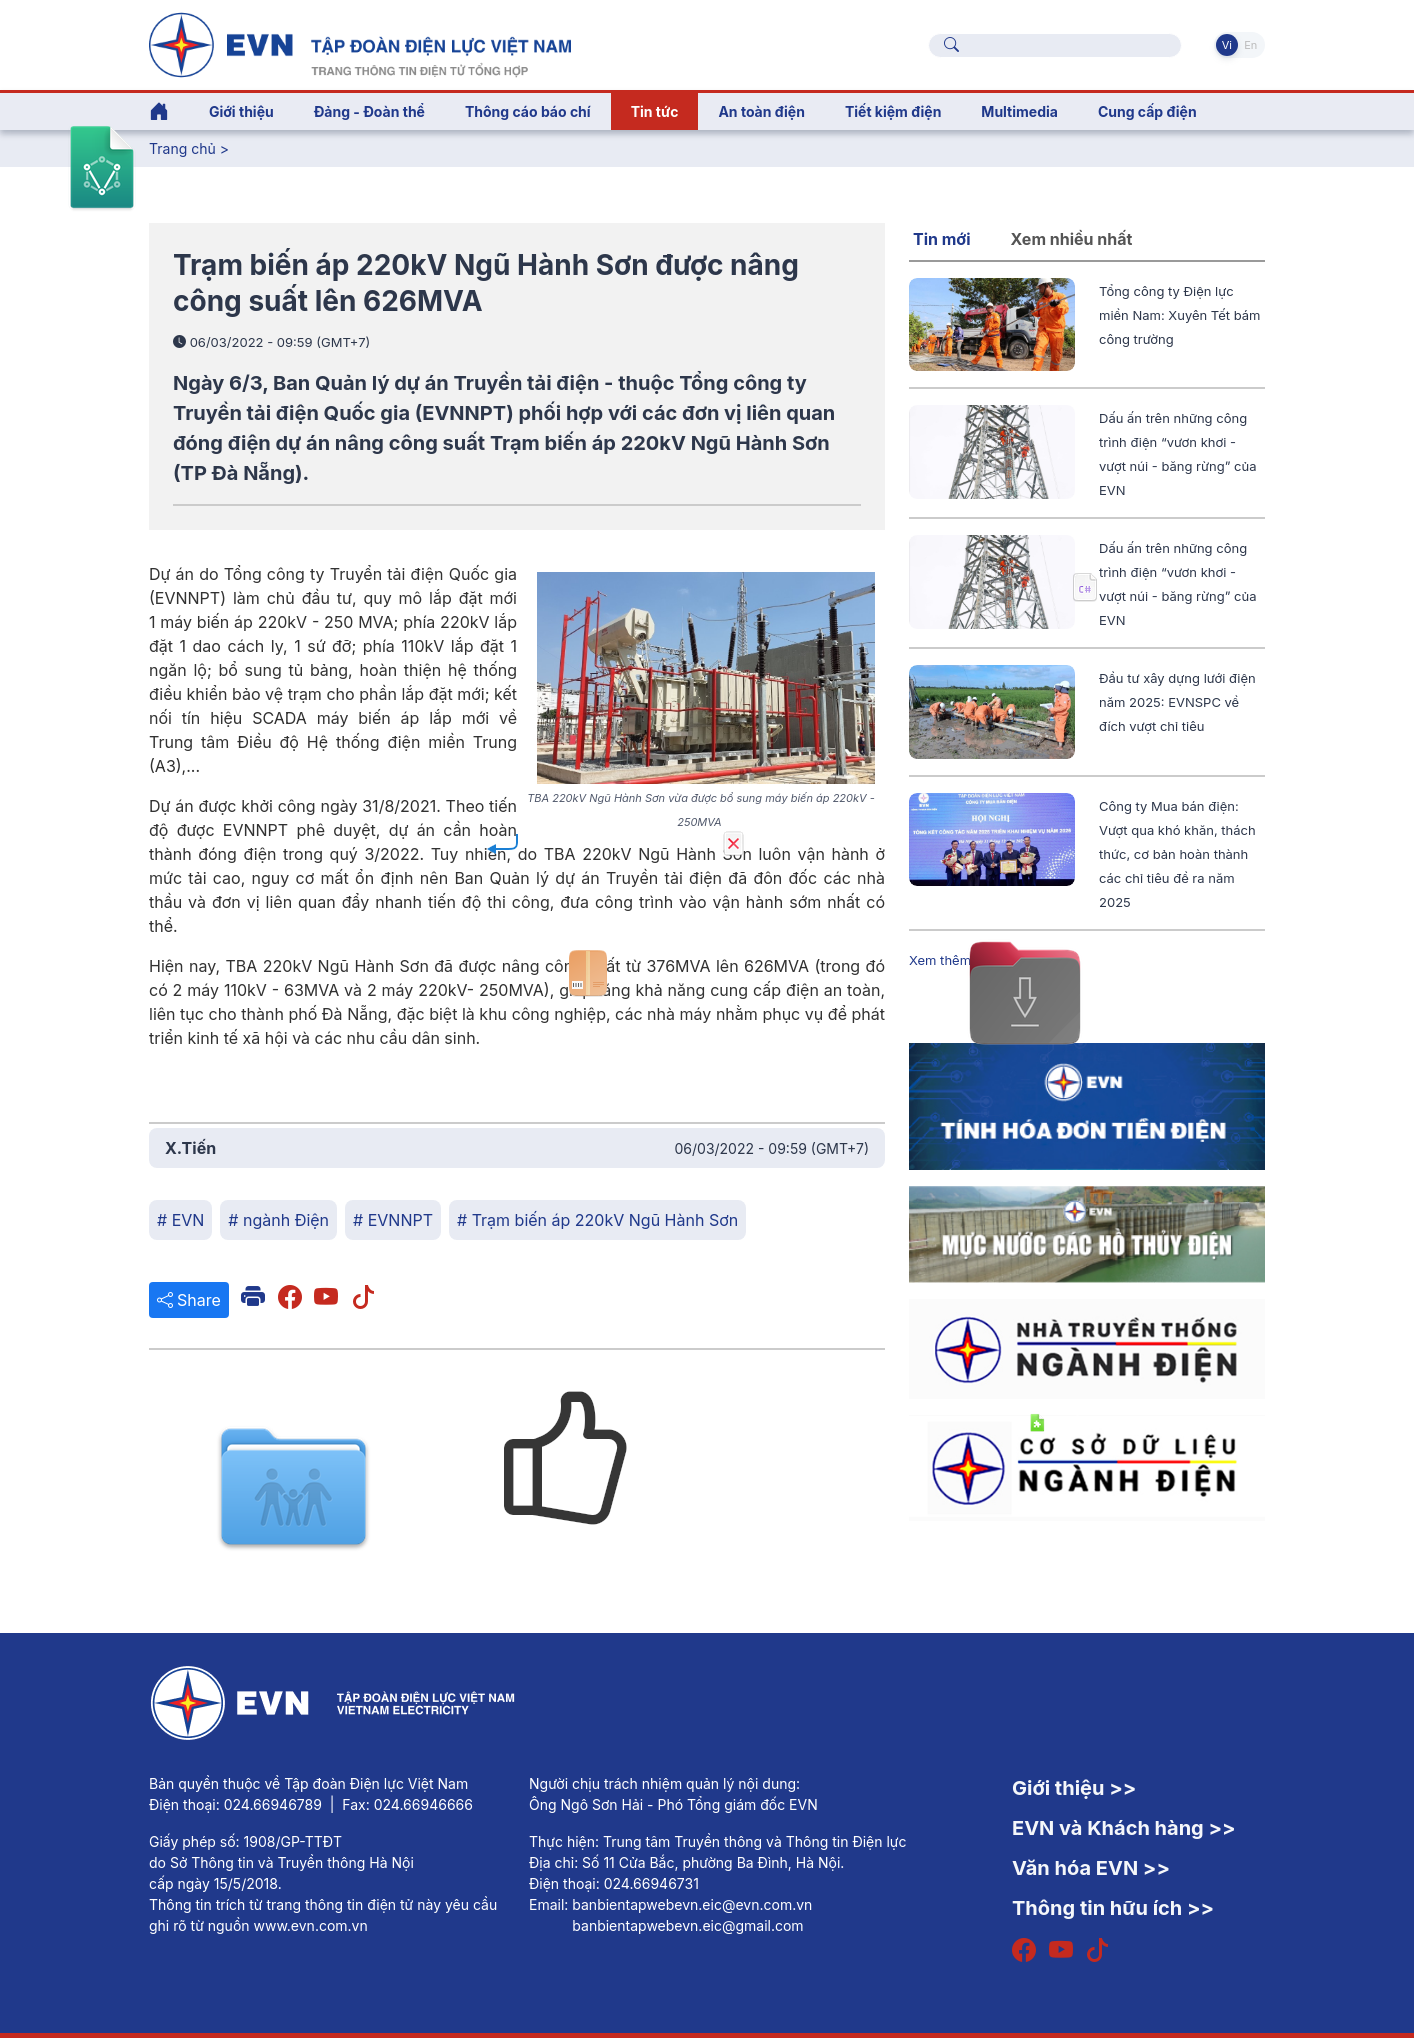 The image size is (1414, 2038). What do you see at coordinates (588, 973) in the screenshot?
I see `a software package or archive file` at bounding box center [588, 973].